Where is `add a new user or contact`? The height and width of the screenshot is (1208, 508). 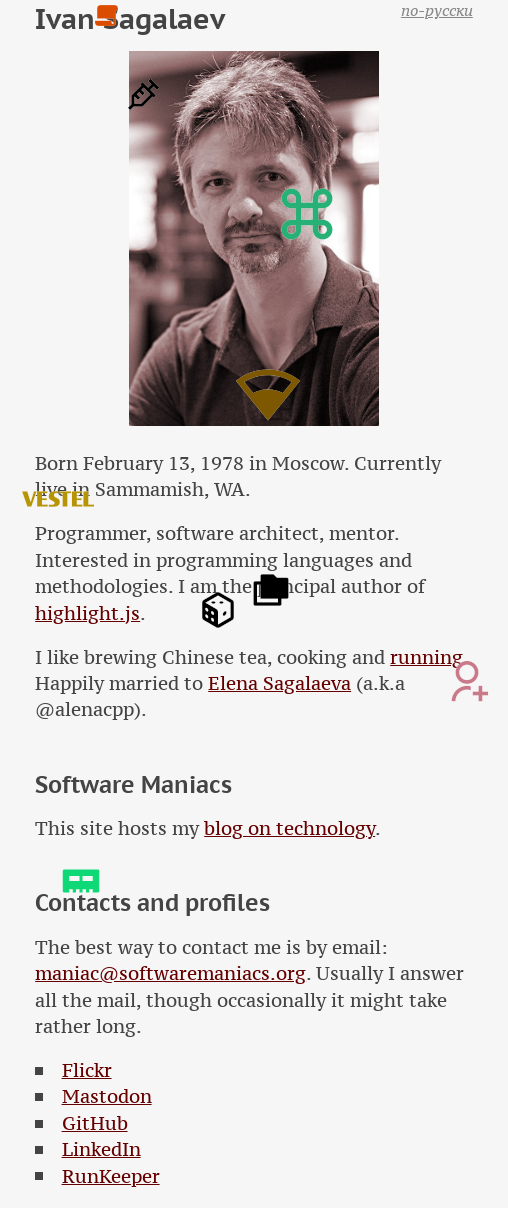
add a new user or contact is located at coordinates (467, 682).